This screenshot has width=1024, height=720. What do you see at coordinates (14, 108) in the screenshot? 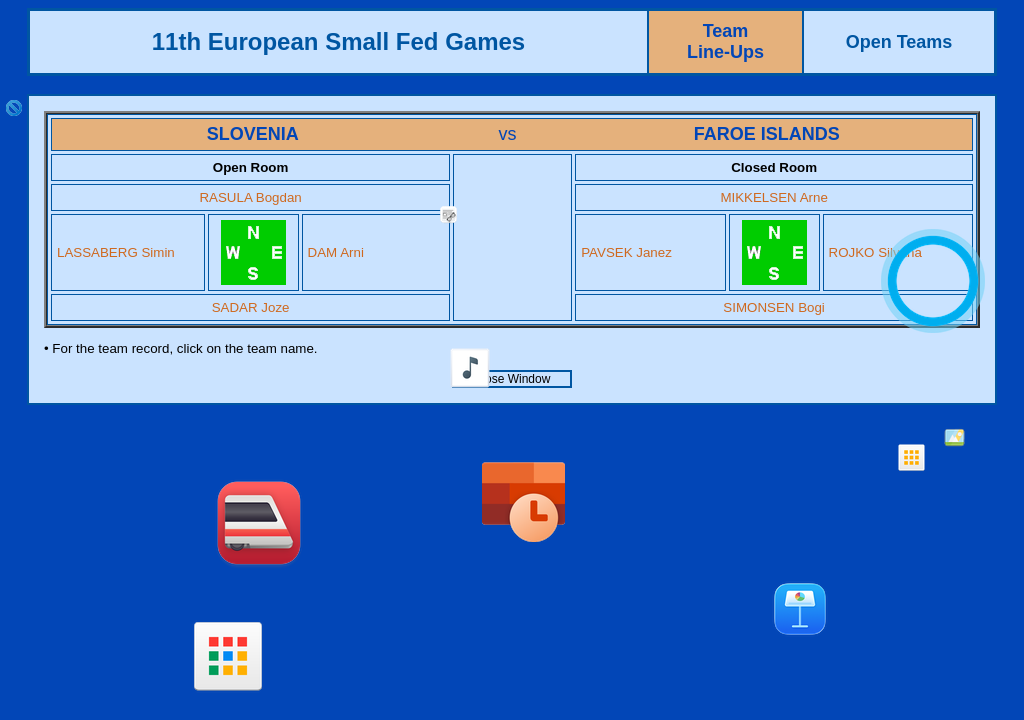
I see `indicates access denied or permission blocked` at bounding box center [14, 108].